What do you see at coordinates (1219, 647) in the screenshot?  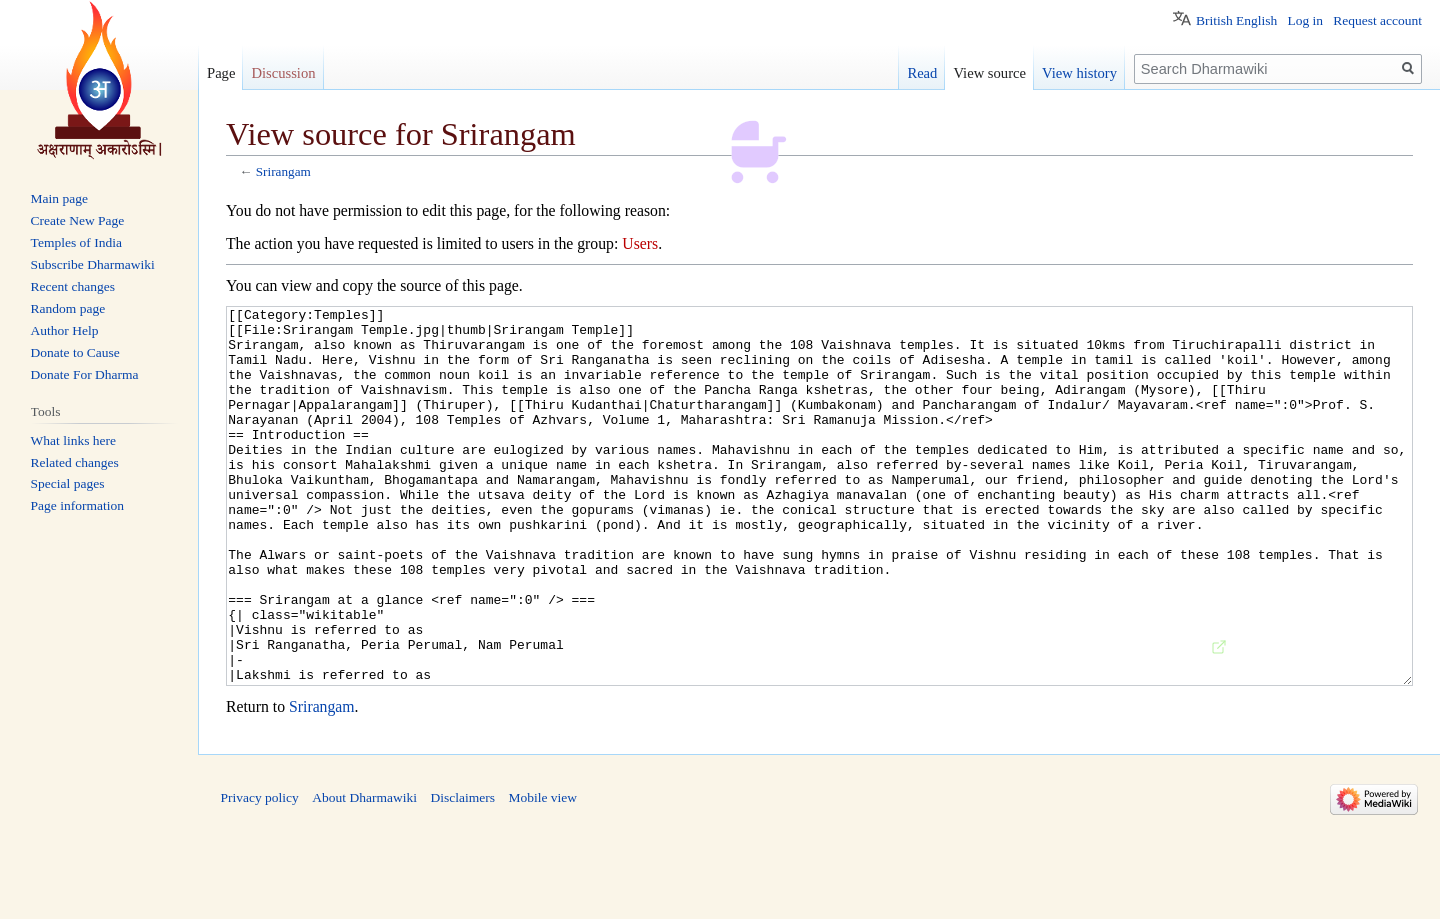 I see `open link in a new tab or window` at bounding box center [1219, 647].